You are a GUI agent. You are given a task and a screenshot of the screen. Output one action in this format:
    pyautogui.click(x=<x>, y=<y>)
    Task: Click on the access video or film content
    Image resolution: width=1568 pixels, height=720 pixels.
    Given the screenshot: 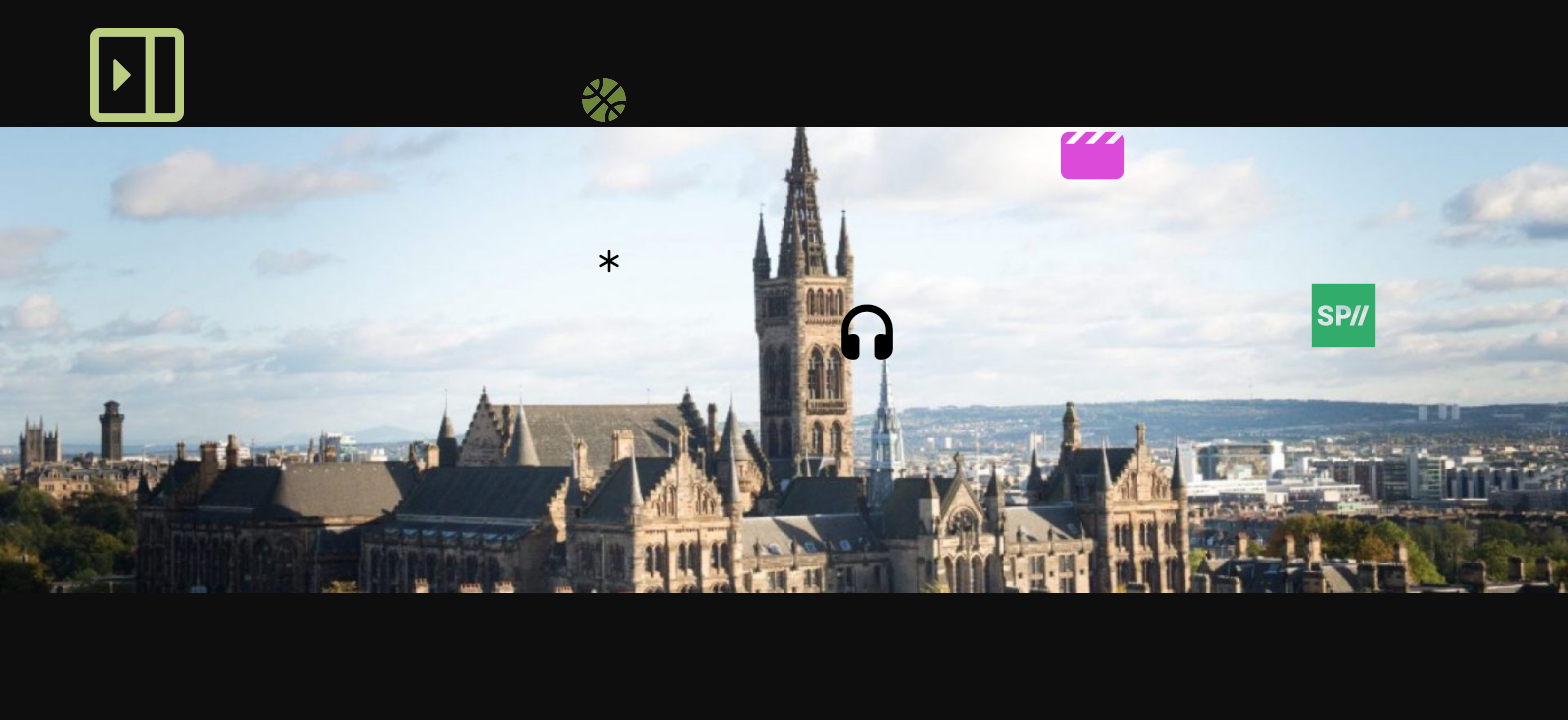 What is the action you would take?
    pyautogui.click(x=1092, y=155)
    